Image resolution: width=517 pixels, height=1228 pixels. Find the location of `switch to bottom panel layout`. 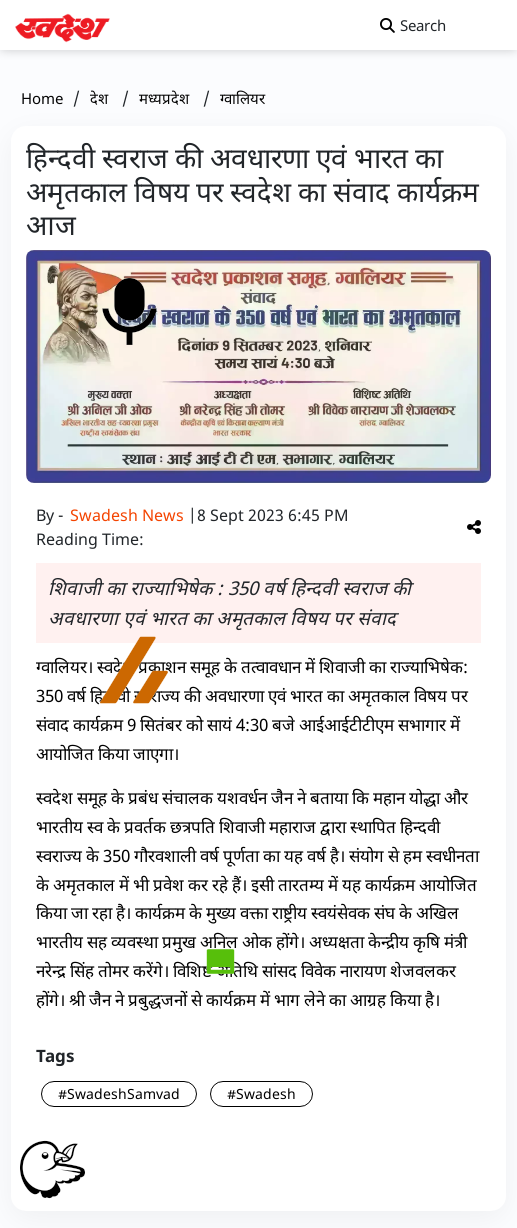

switch to bottom panel layout is located at coordinates (220, 961).